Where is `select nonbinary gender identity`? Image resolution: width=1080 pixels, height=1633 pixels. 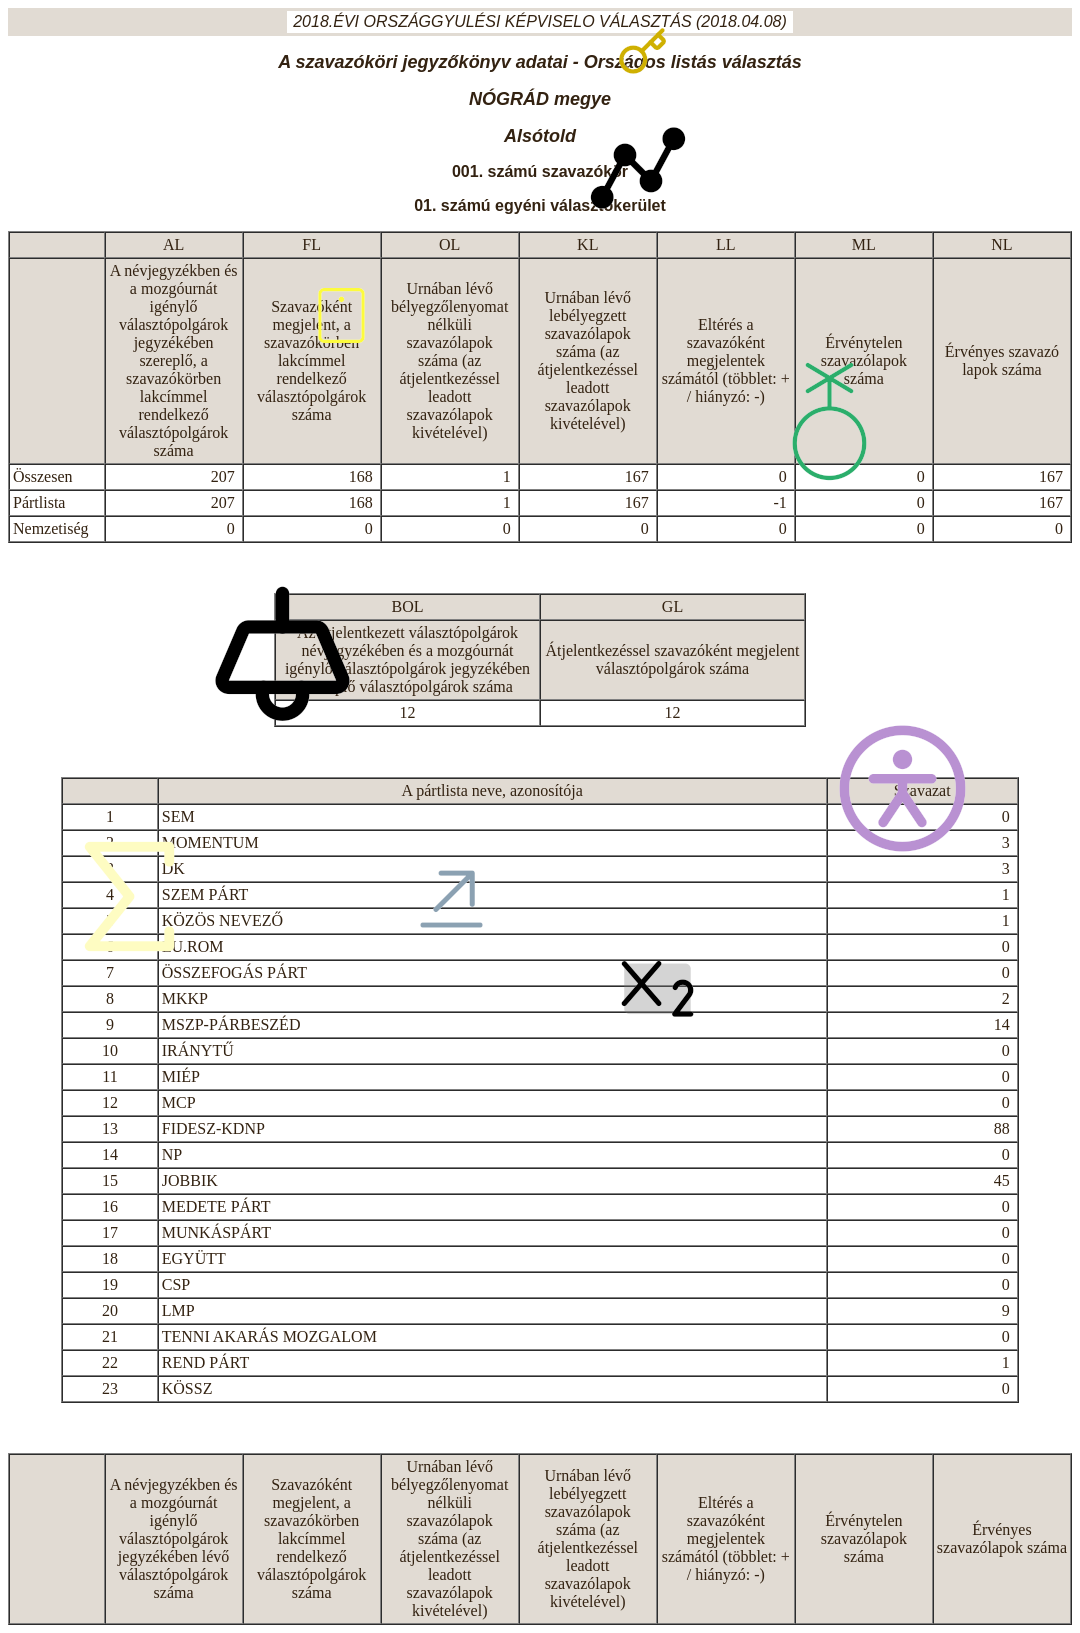
select nonbinary gender identity is located at coordinates (829, 421).